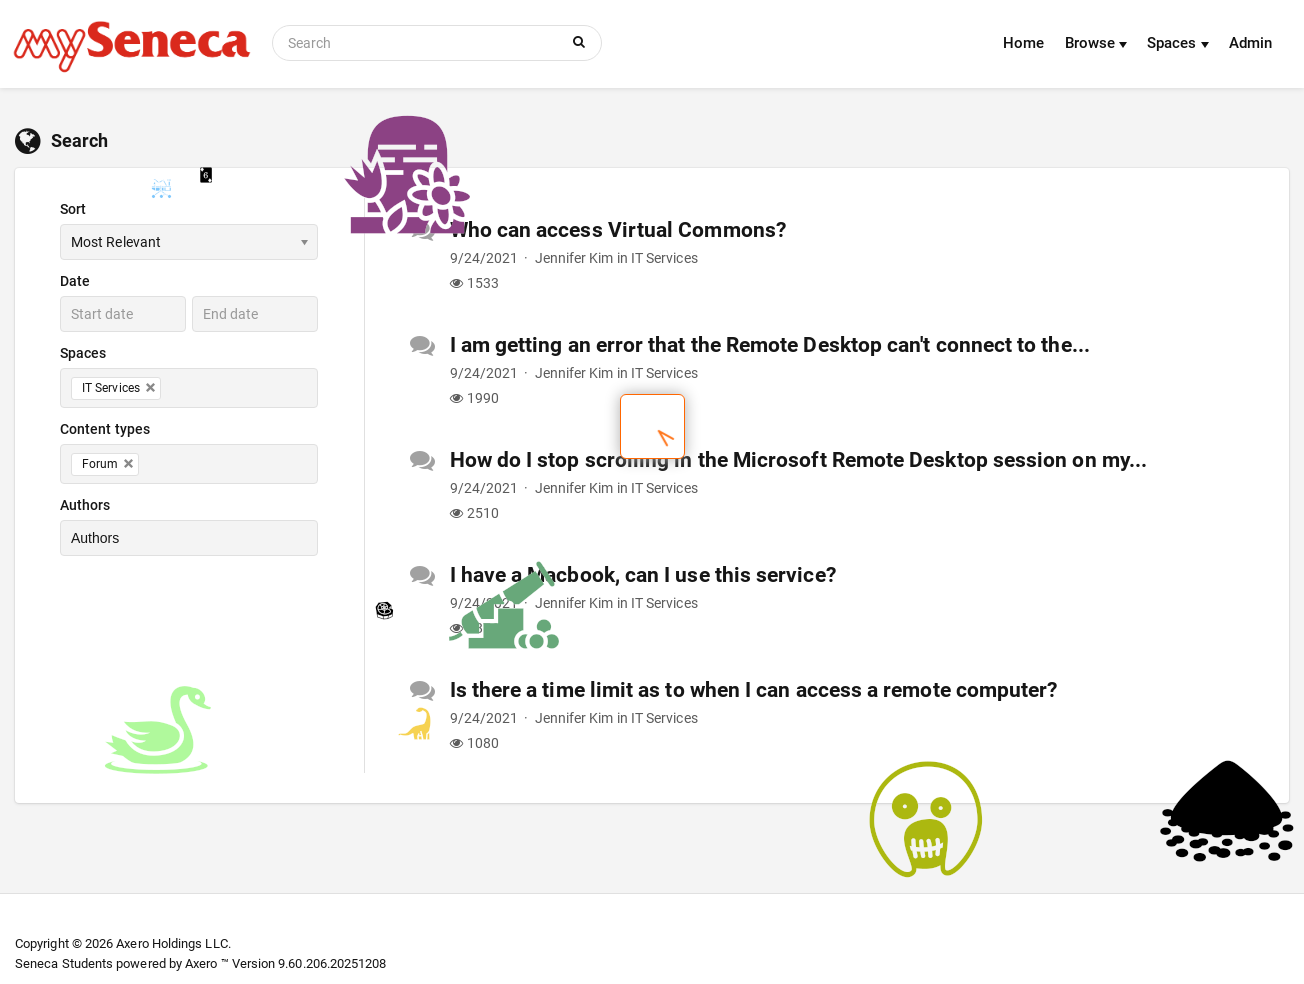 Image resolution: width=1304 pixels, height=984 pixels. I want to click on dinosaur category or prehistoric theme indicator, so click(414, 723).